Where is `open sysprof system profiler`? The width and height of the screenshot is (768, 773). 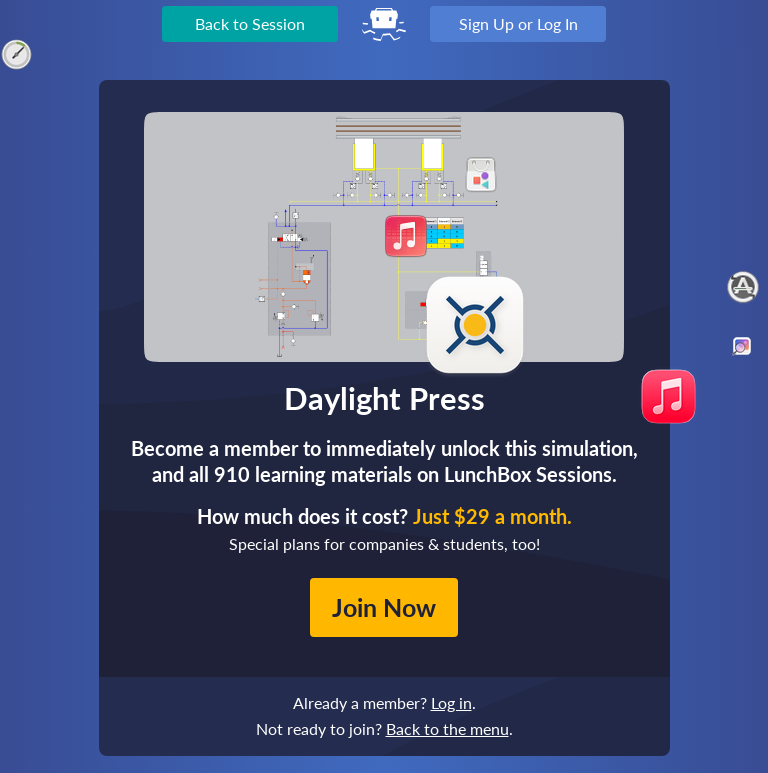
open sysprof system profiler is located at coordinates (16, 54).